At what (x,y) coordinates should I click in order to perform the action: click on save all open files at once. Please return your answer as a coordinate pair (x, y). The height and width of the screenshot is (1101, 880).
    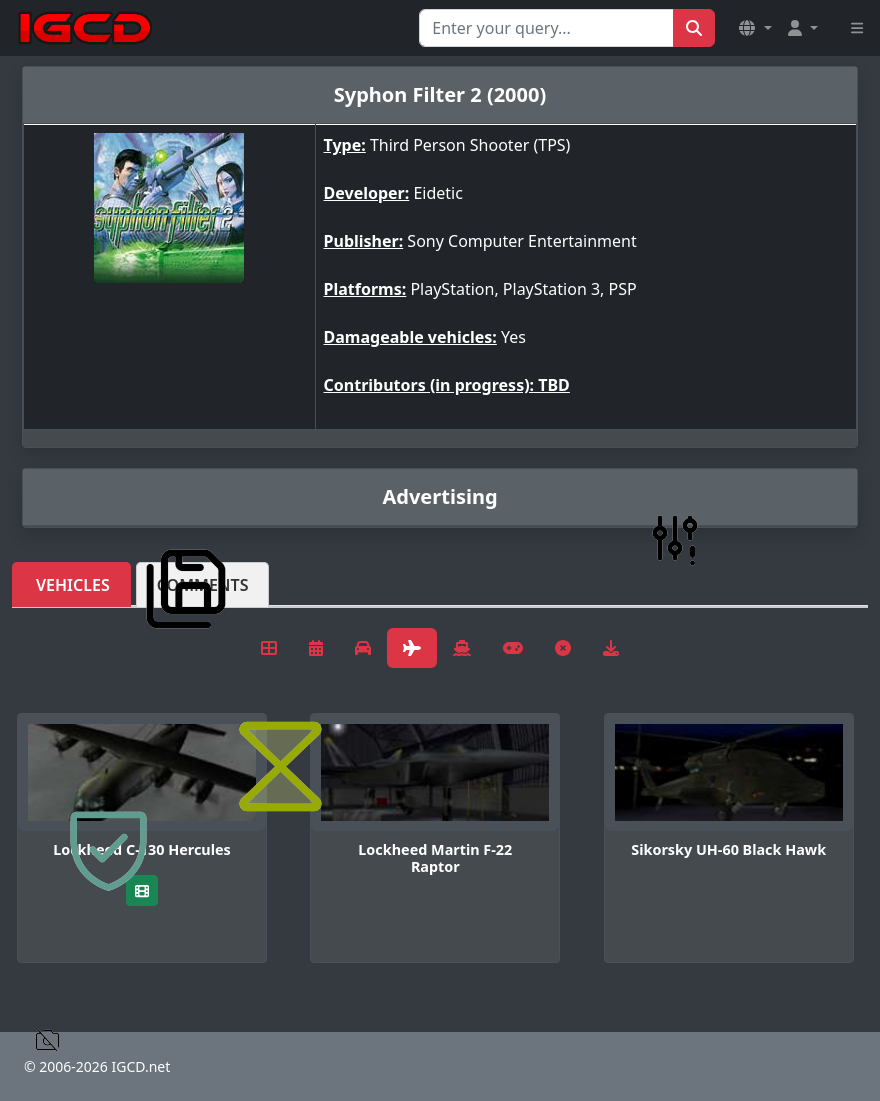
    Looking at the image, I should click on (186, 589).